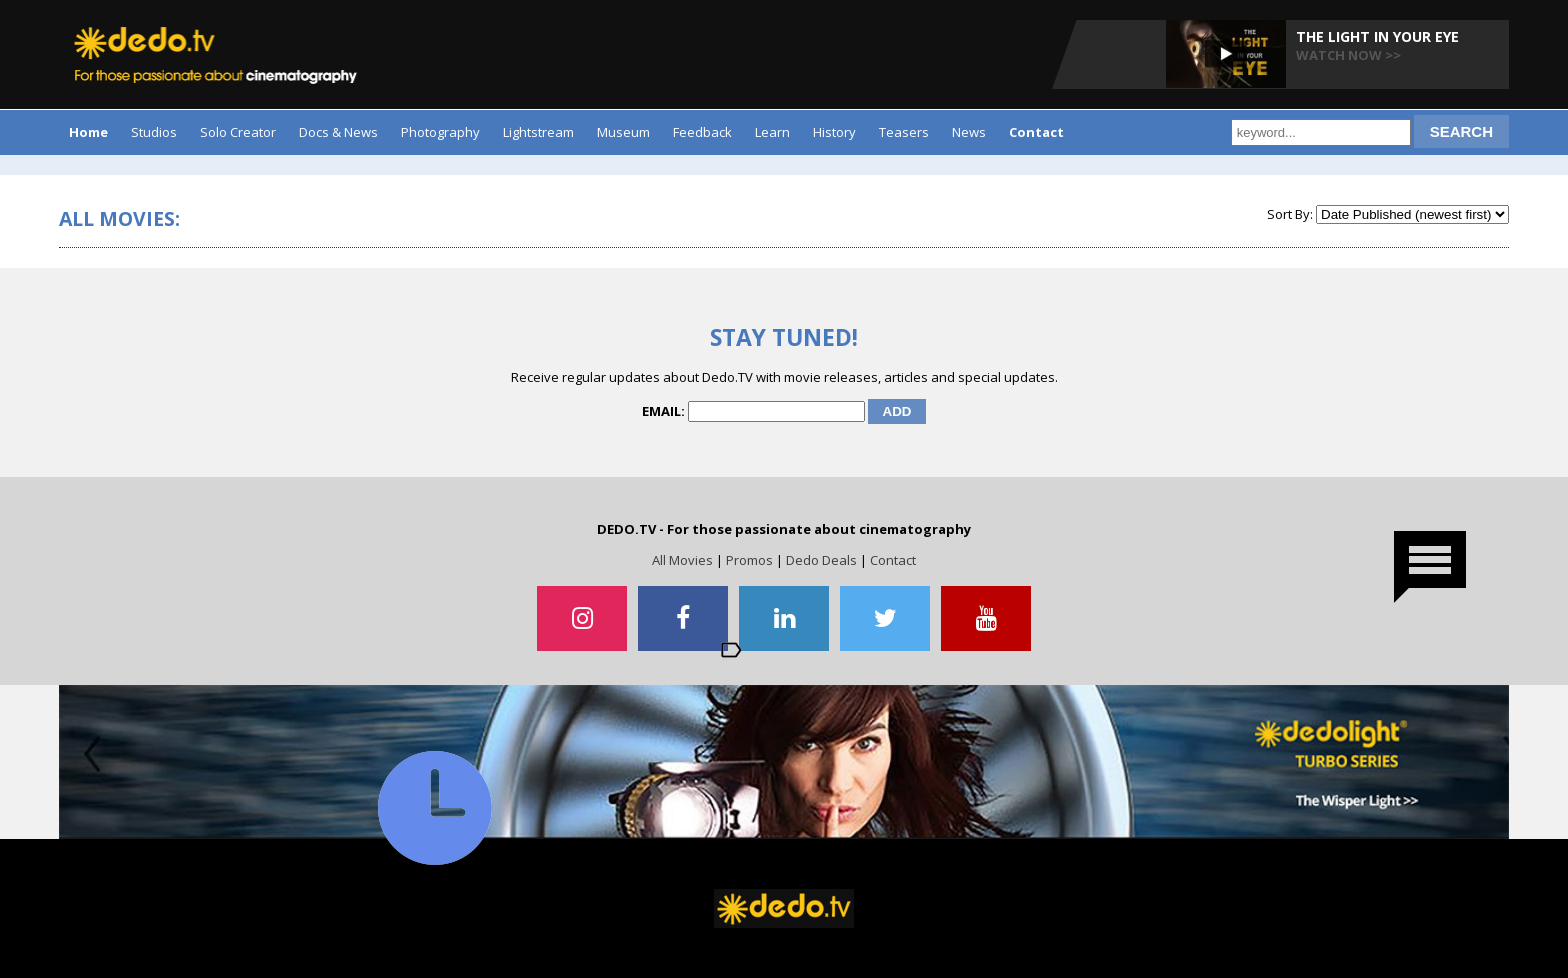 The height and width of the screenshot is (978, 1568). Describe the element at coordinates (435, 808) in the screenshot. I see `view time or clock settings` at that location.